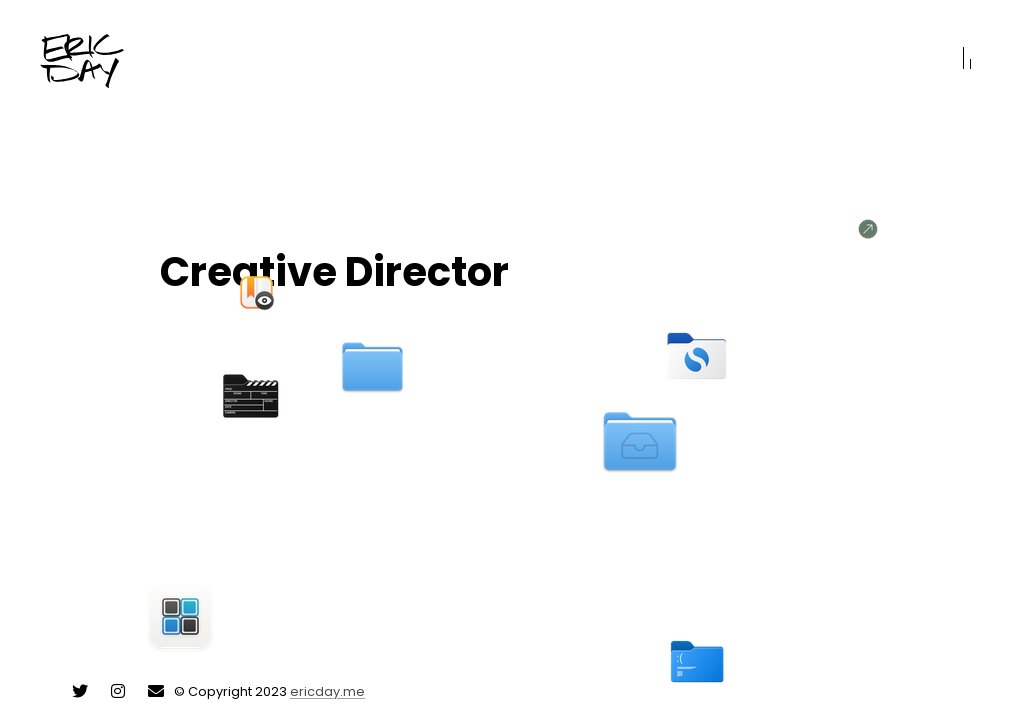 Image resolution: width=1024 pixels, height=720 pixels. What do you see at coordinates (696, 357) in the screenshot?
I see `open simplenote files folder` at bounding box center [696, 357].